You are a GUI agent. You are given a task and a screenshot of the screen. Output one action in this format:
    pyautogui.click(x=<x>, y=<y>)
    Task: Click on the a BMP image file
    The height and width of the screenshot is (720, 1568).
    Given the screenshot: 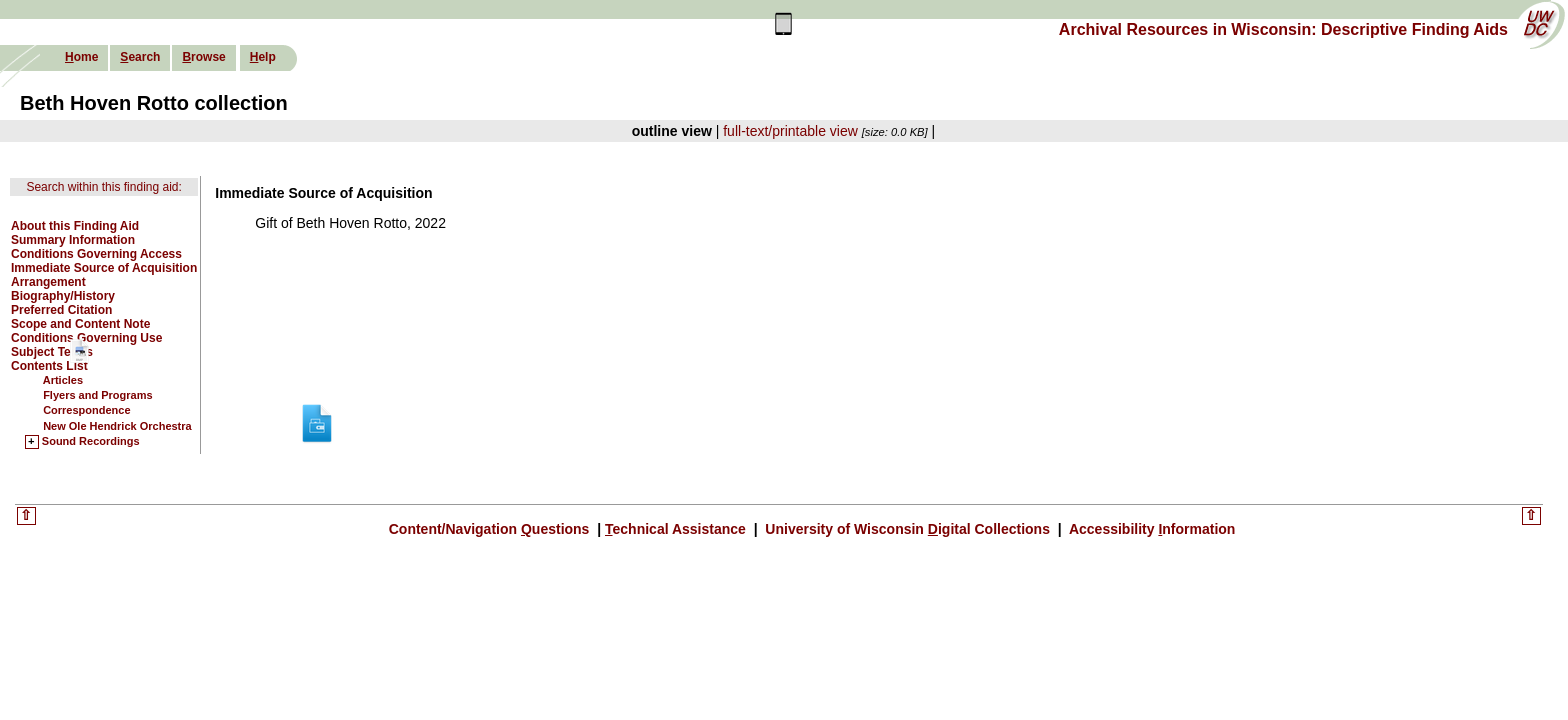 What is the action you would take?
    pyautogui.click(x=79, y=351)
    